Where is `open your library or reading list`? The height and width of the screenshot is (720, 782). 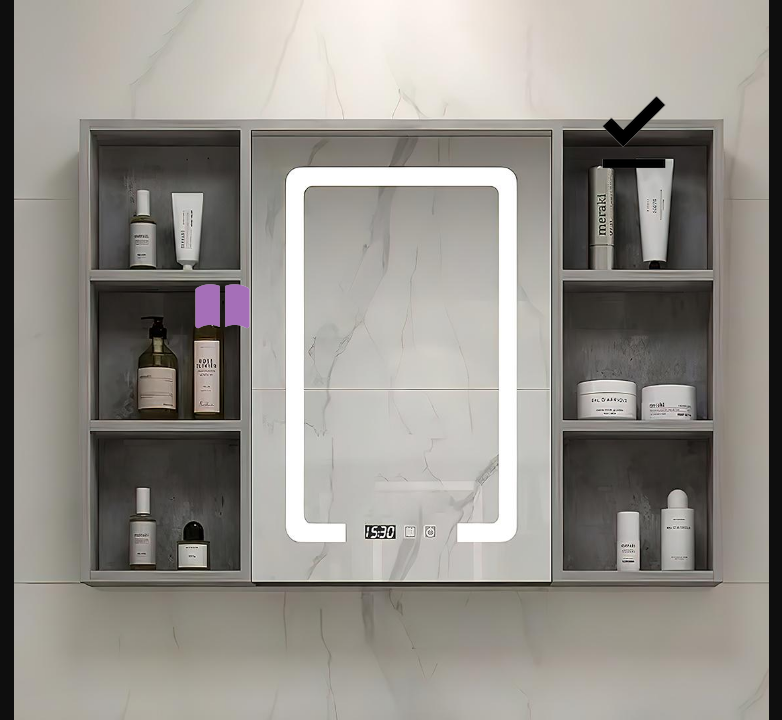
open your library or reading list is located at coordinates (222, 306).